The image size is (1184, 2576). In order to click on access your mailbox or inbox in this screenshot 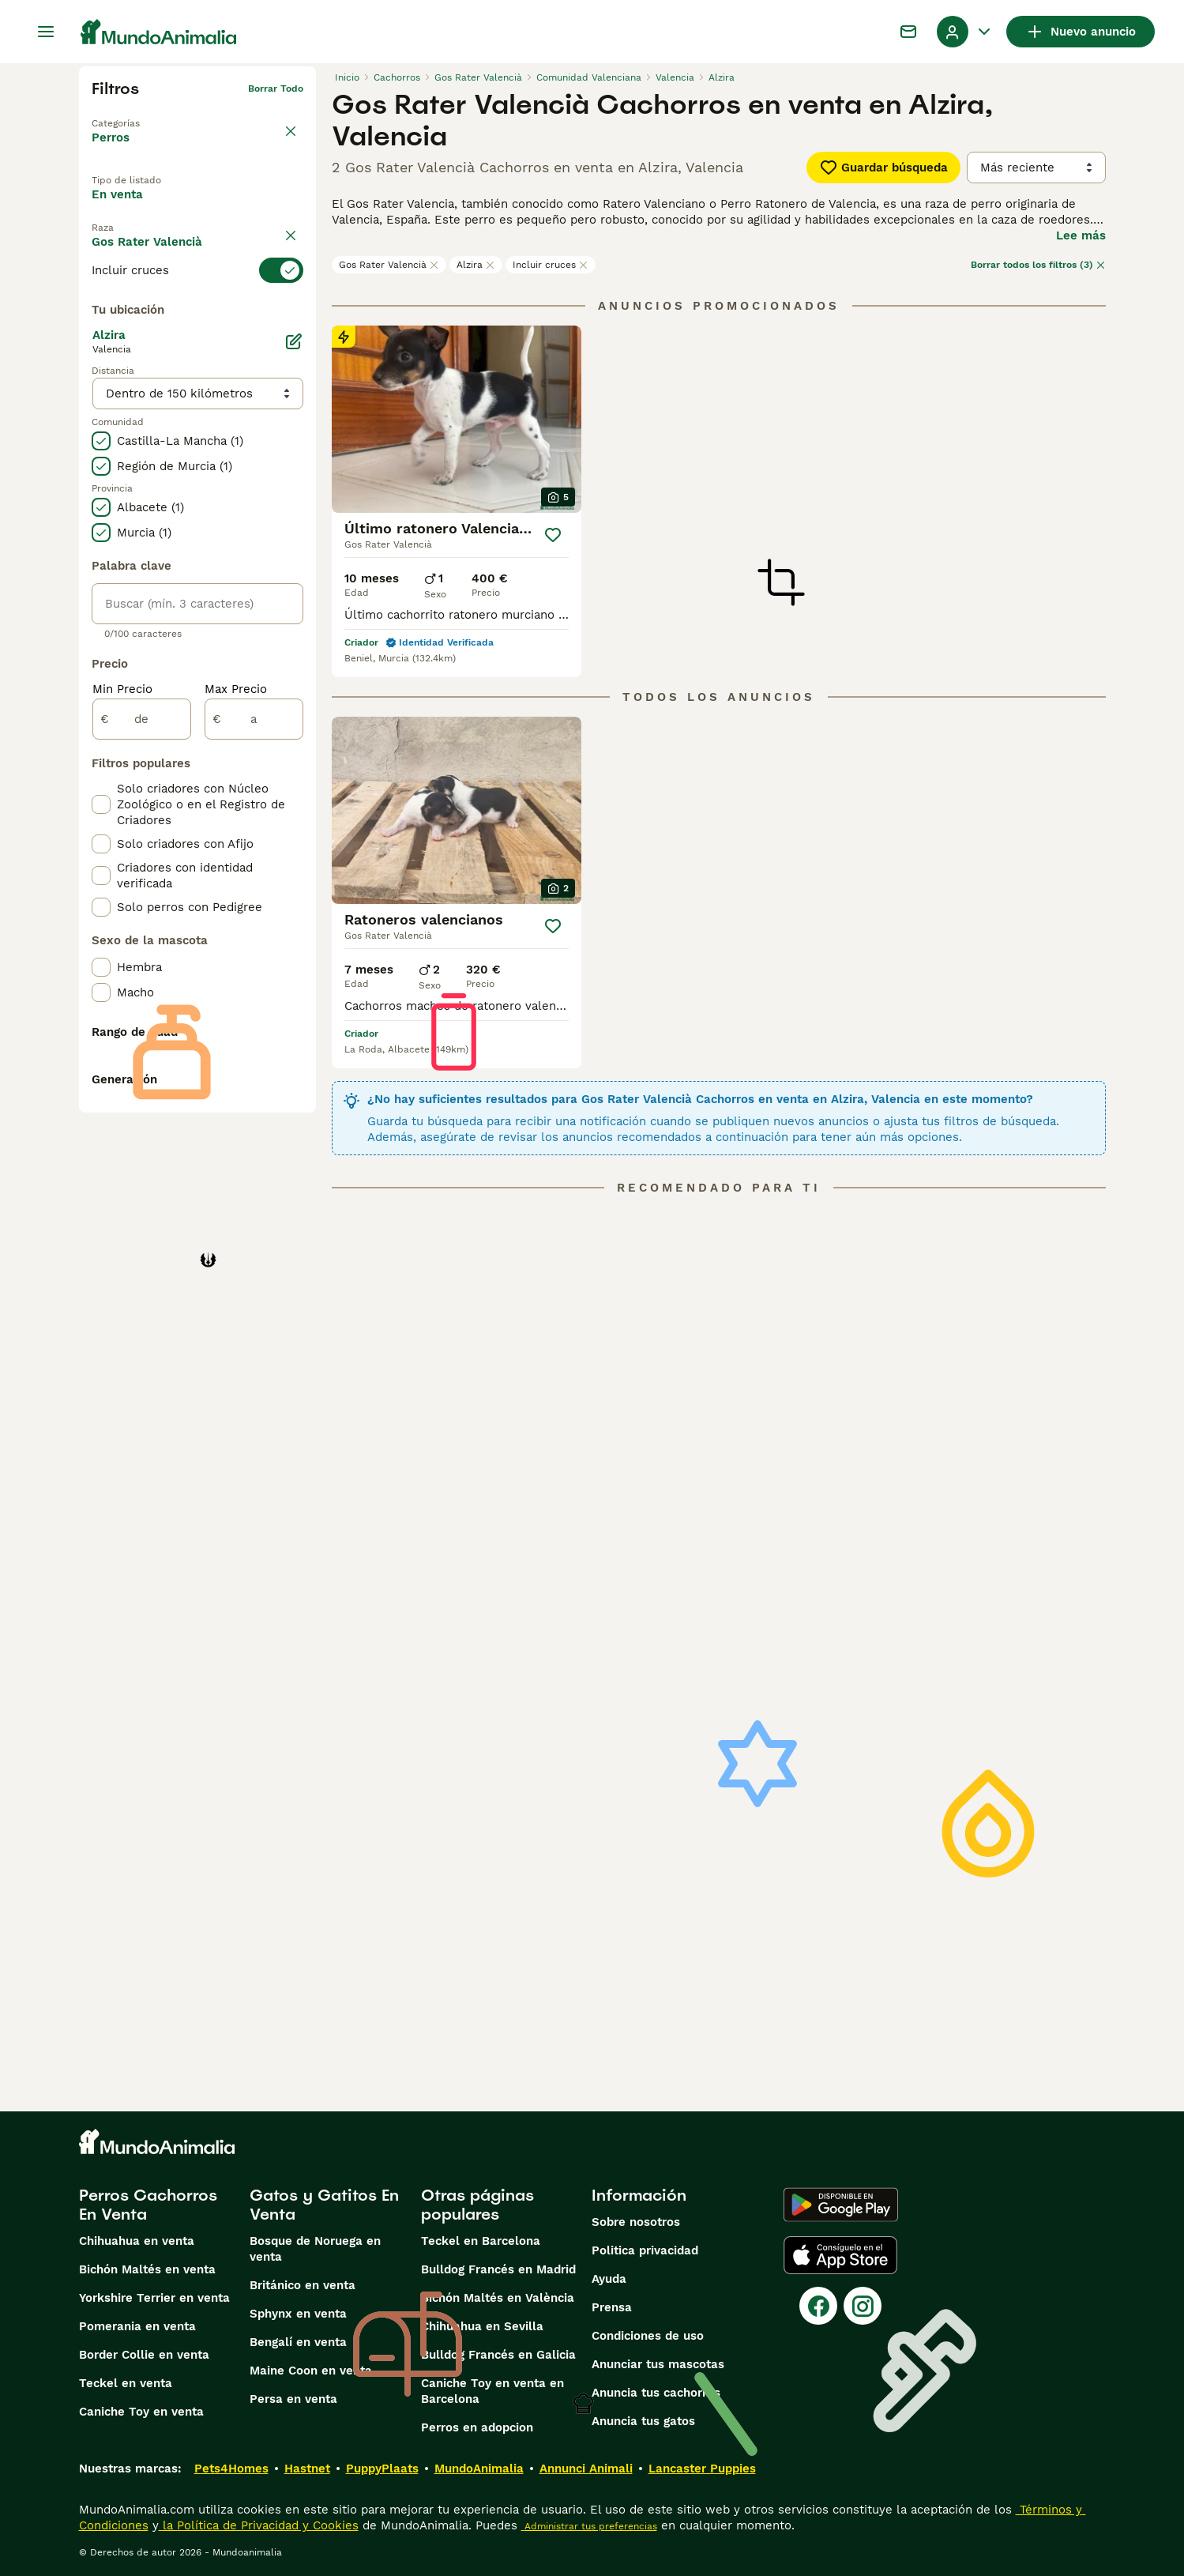, I will do `click(408, 2346)`.